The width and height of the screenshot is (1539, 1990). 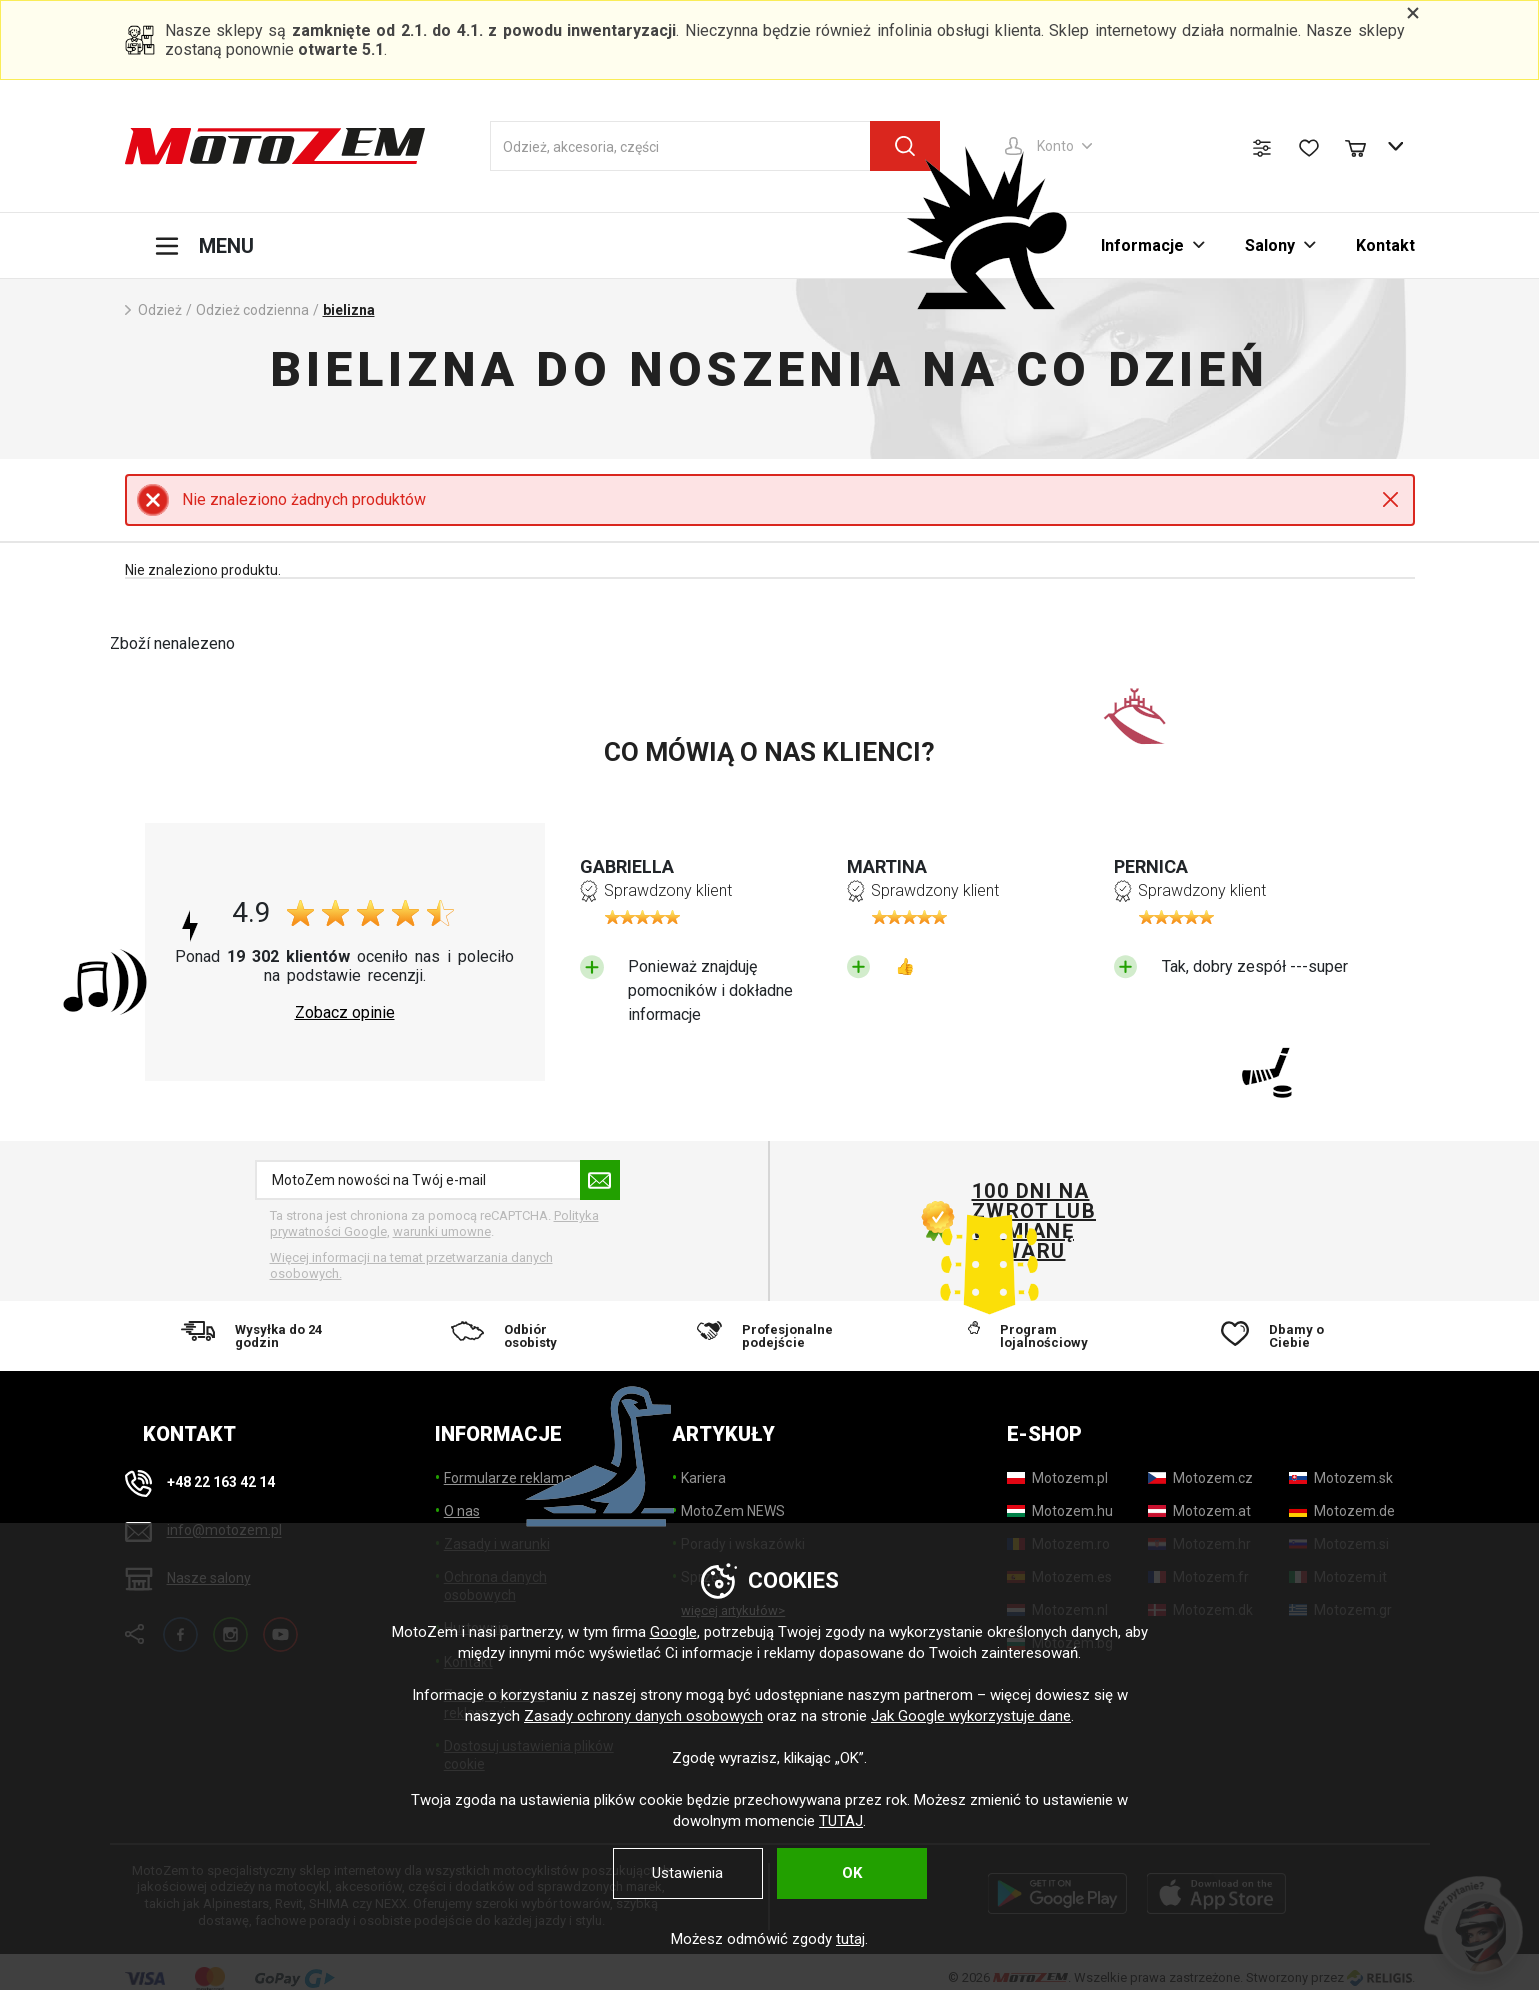 I want to click on access hockey game or sports content, so click(x=1267, y=1073).